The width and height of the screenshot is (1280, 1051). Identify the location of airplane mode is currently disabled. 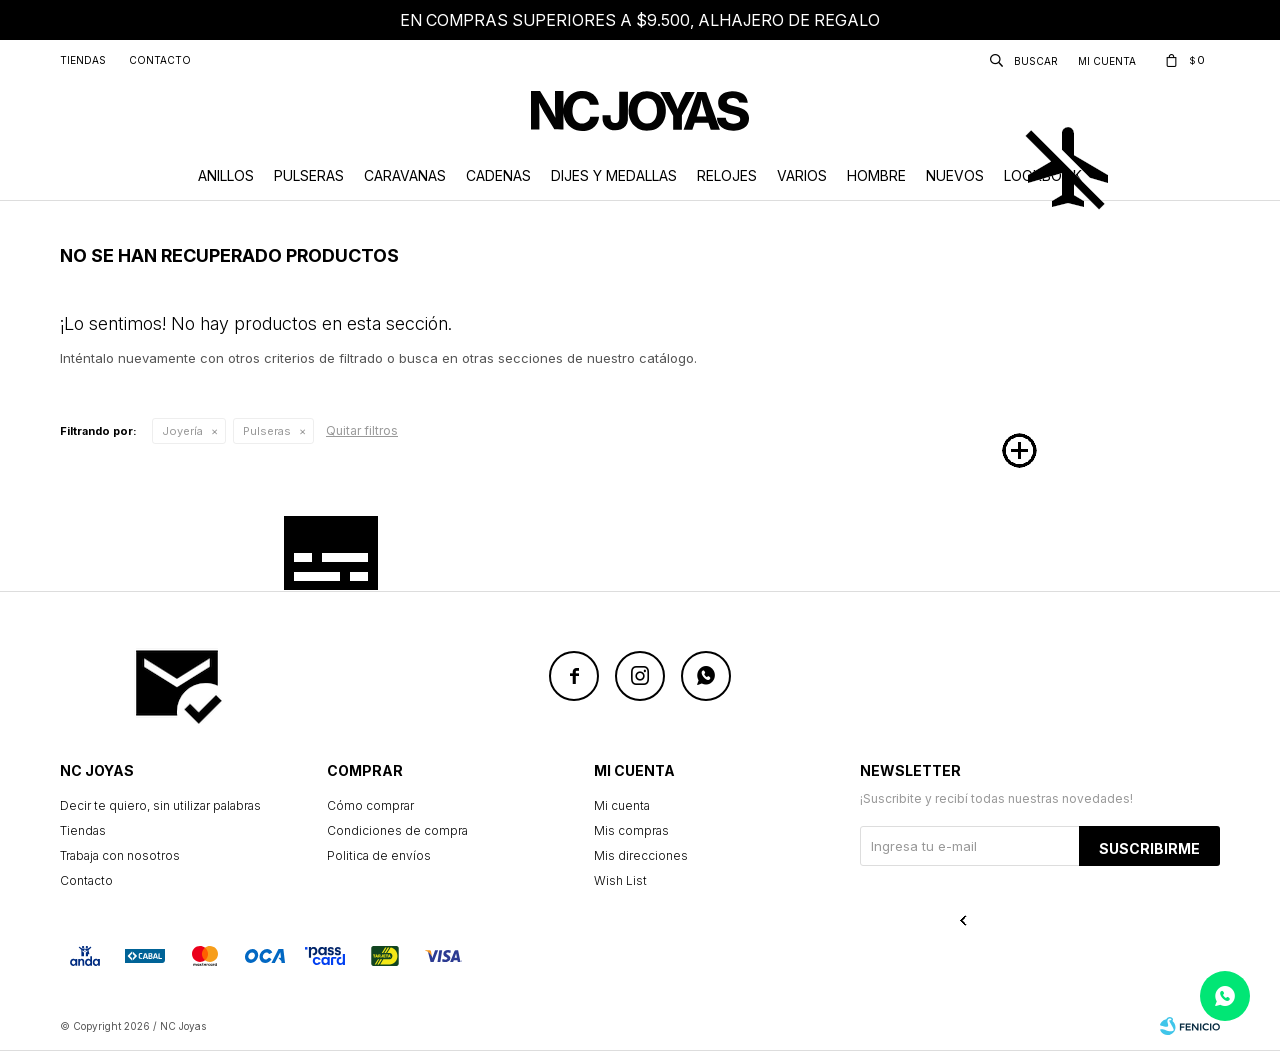
(1068, 167).